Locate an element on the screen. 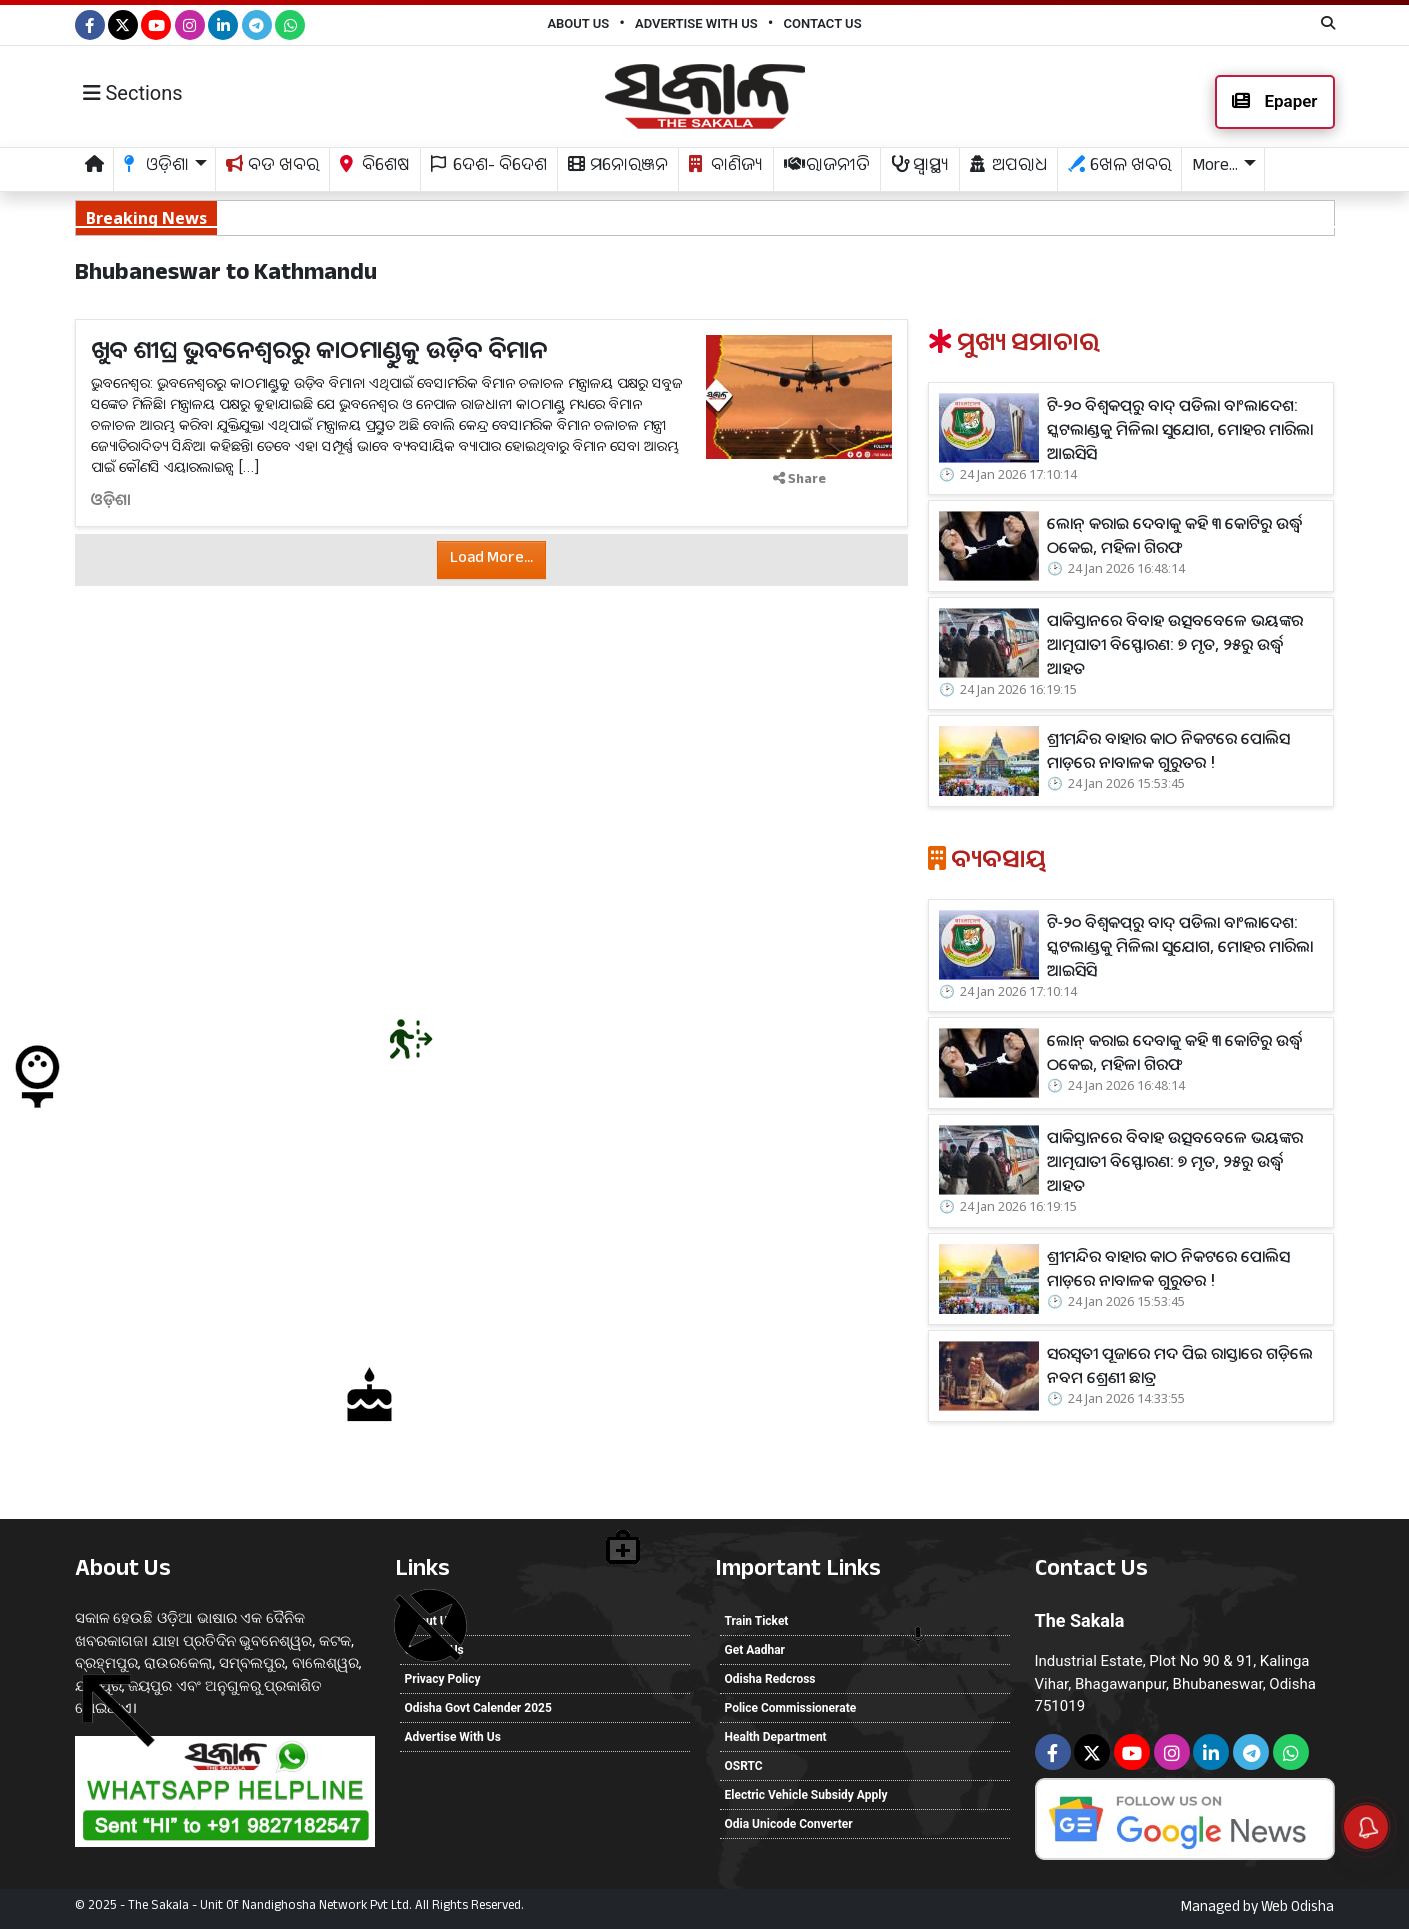 The width and height of the screenshot is (1409, 1929). access golf-related features or scores is located at coordinates (37, 1076).